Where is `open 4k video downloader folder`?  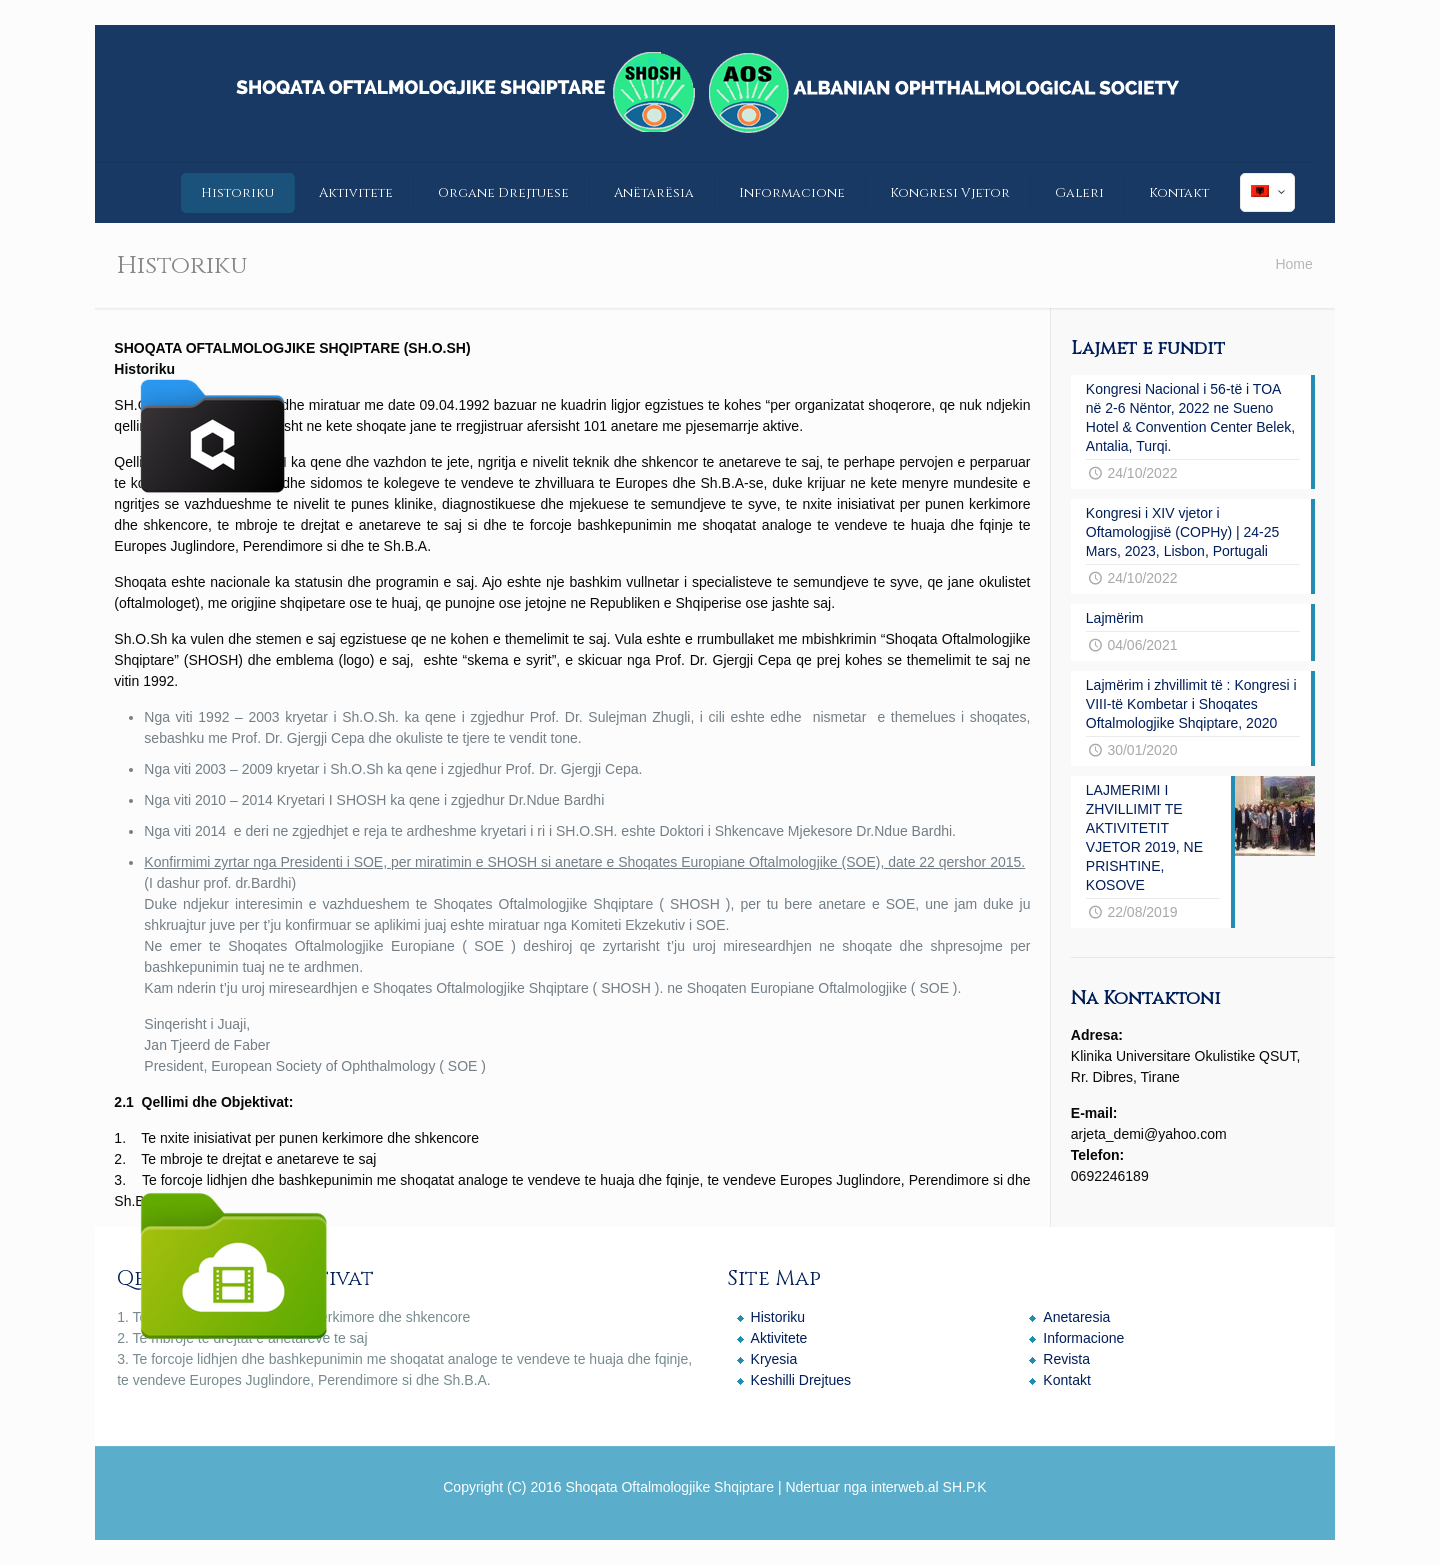
open 4k video downloader folder is located at coordinates (233, 1271).